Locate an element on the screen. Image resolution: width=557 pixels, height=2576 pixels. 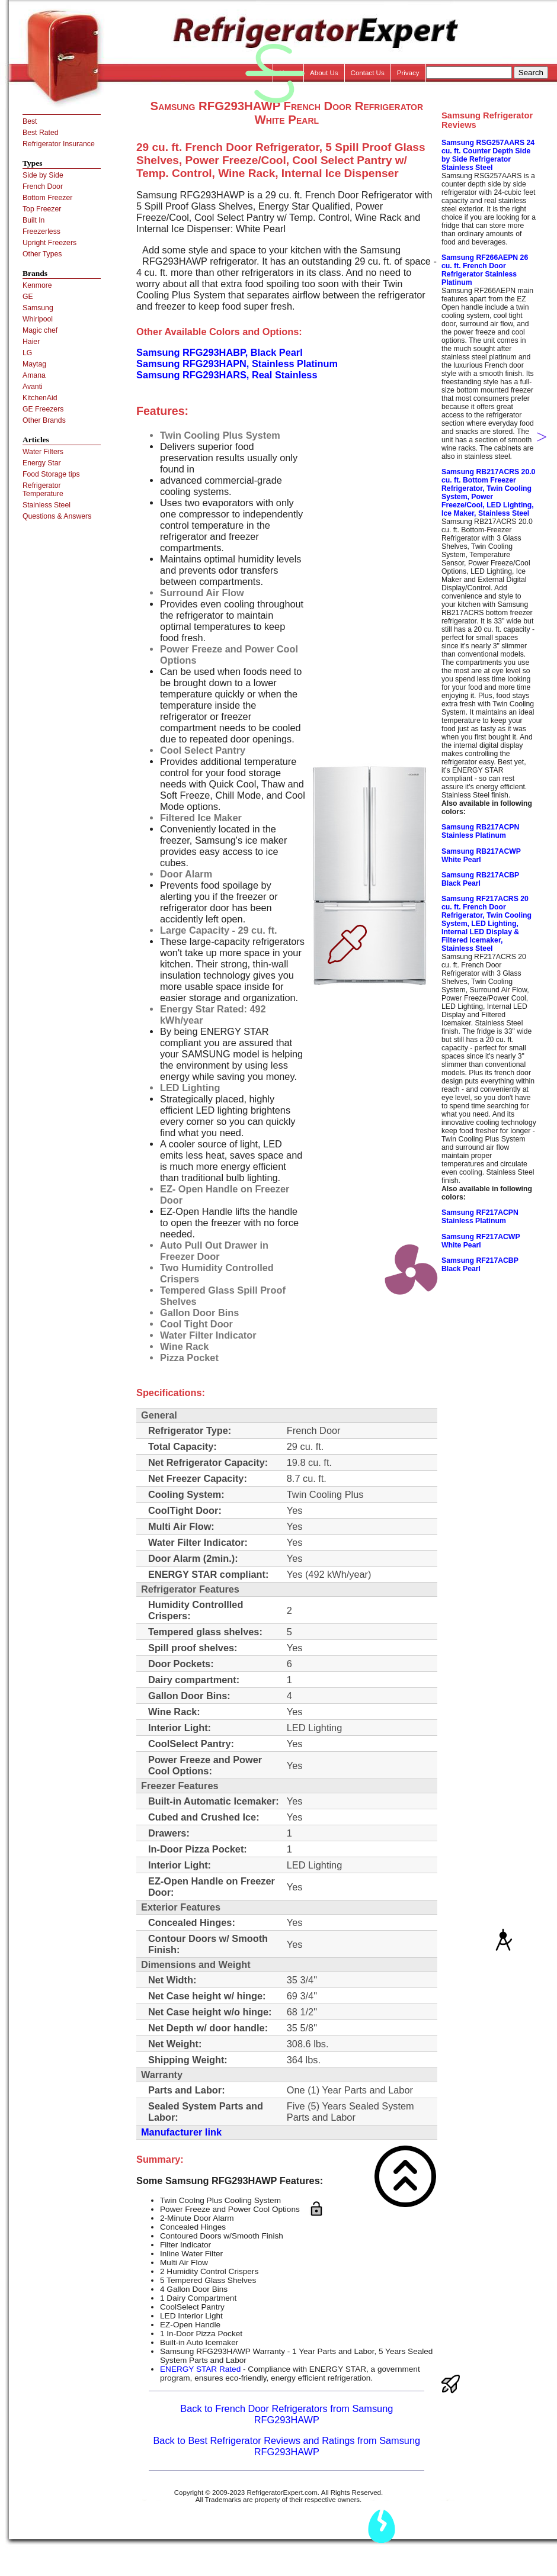
apply strikethrough formatting to selected text is located at coordinates (275, 73).